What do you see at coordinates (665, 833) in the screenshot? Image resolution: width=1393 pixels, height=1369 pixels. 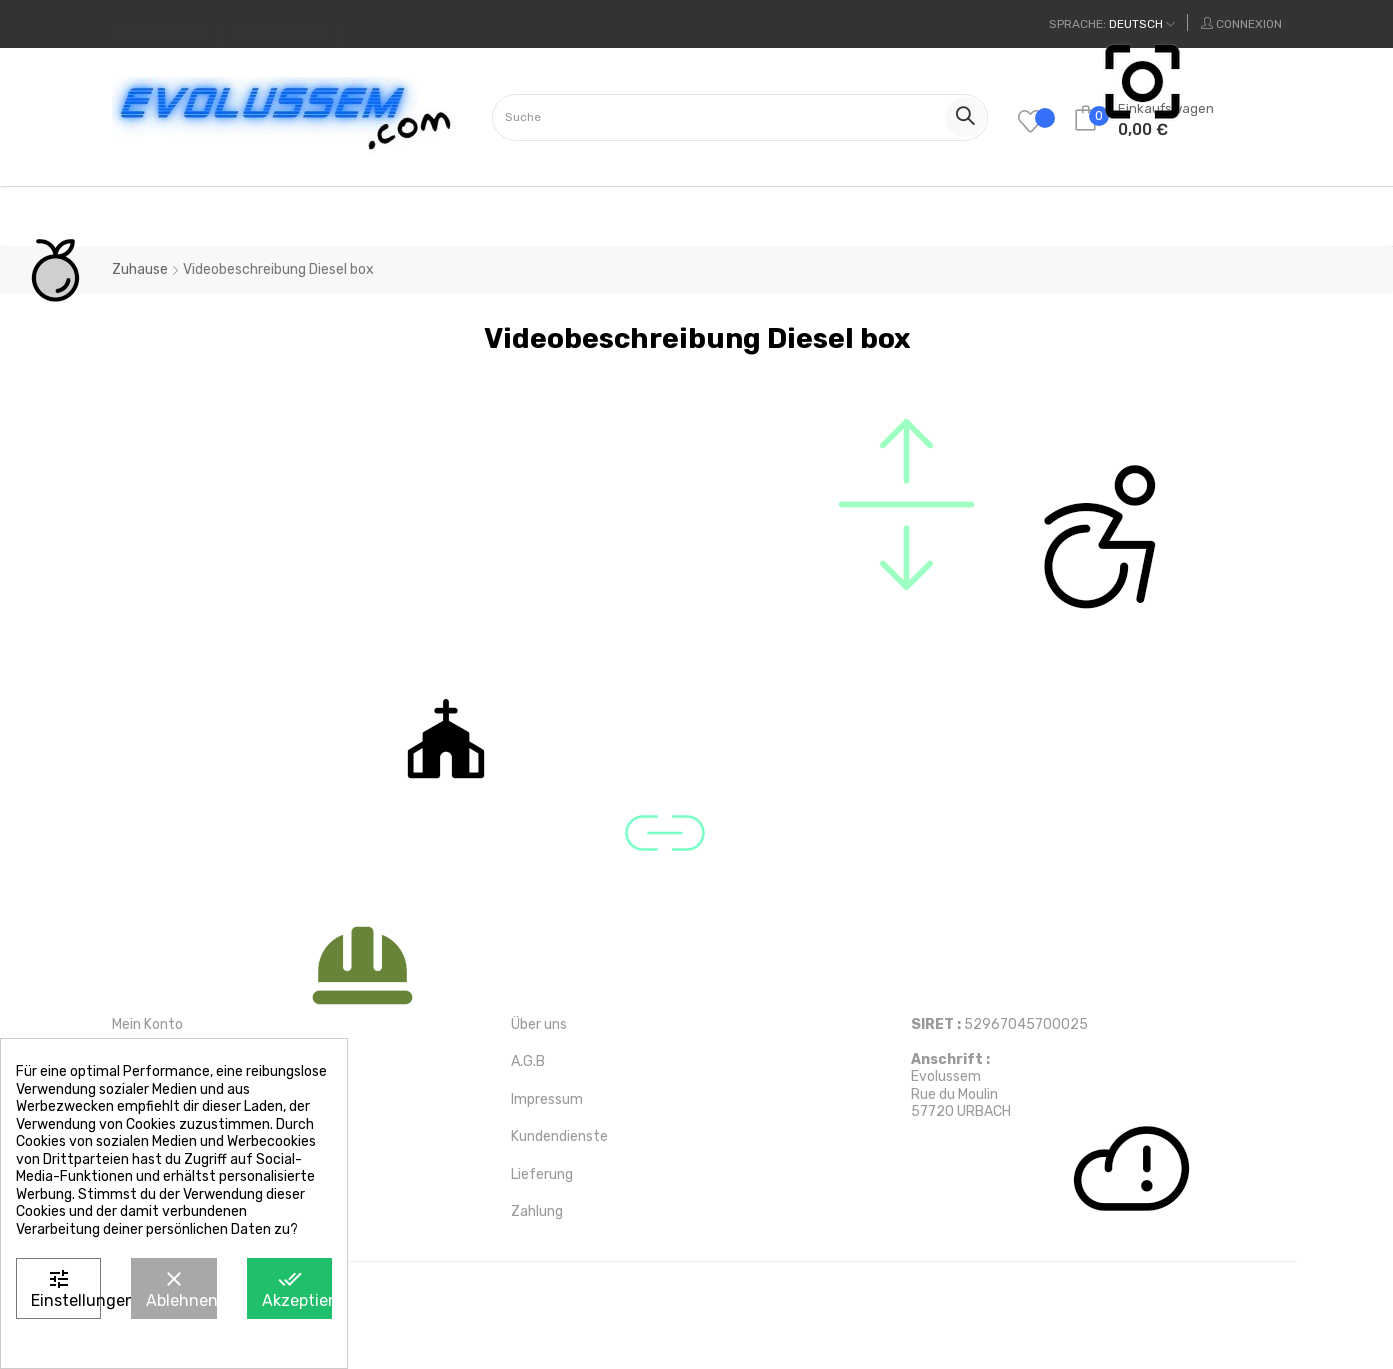 I see `copy or share a link` at bounding box center [665, 833].